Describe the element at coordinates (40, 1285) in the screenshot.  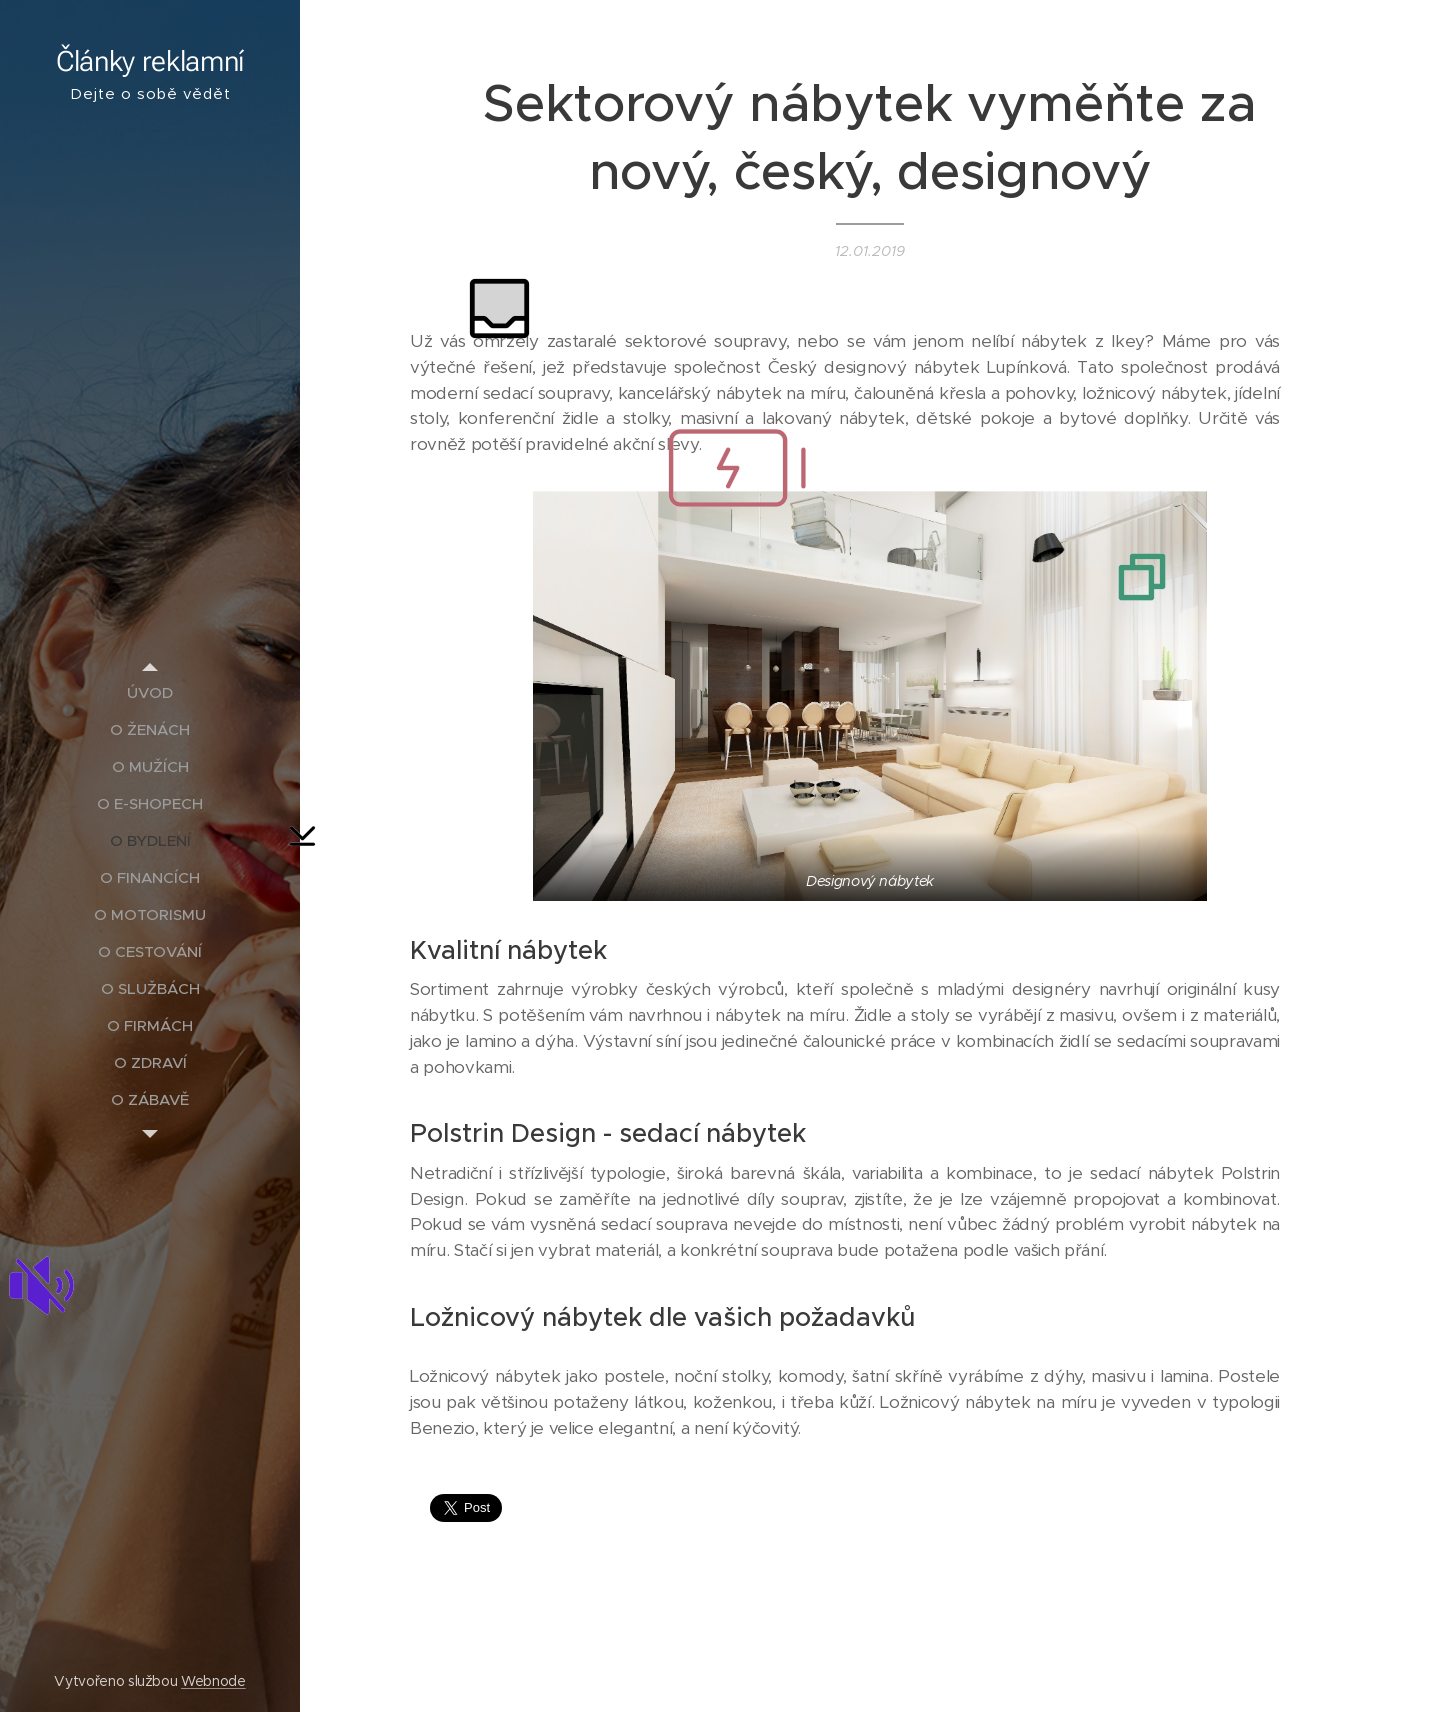
I see `mute audio or sound` at that location.